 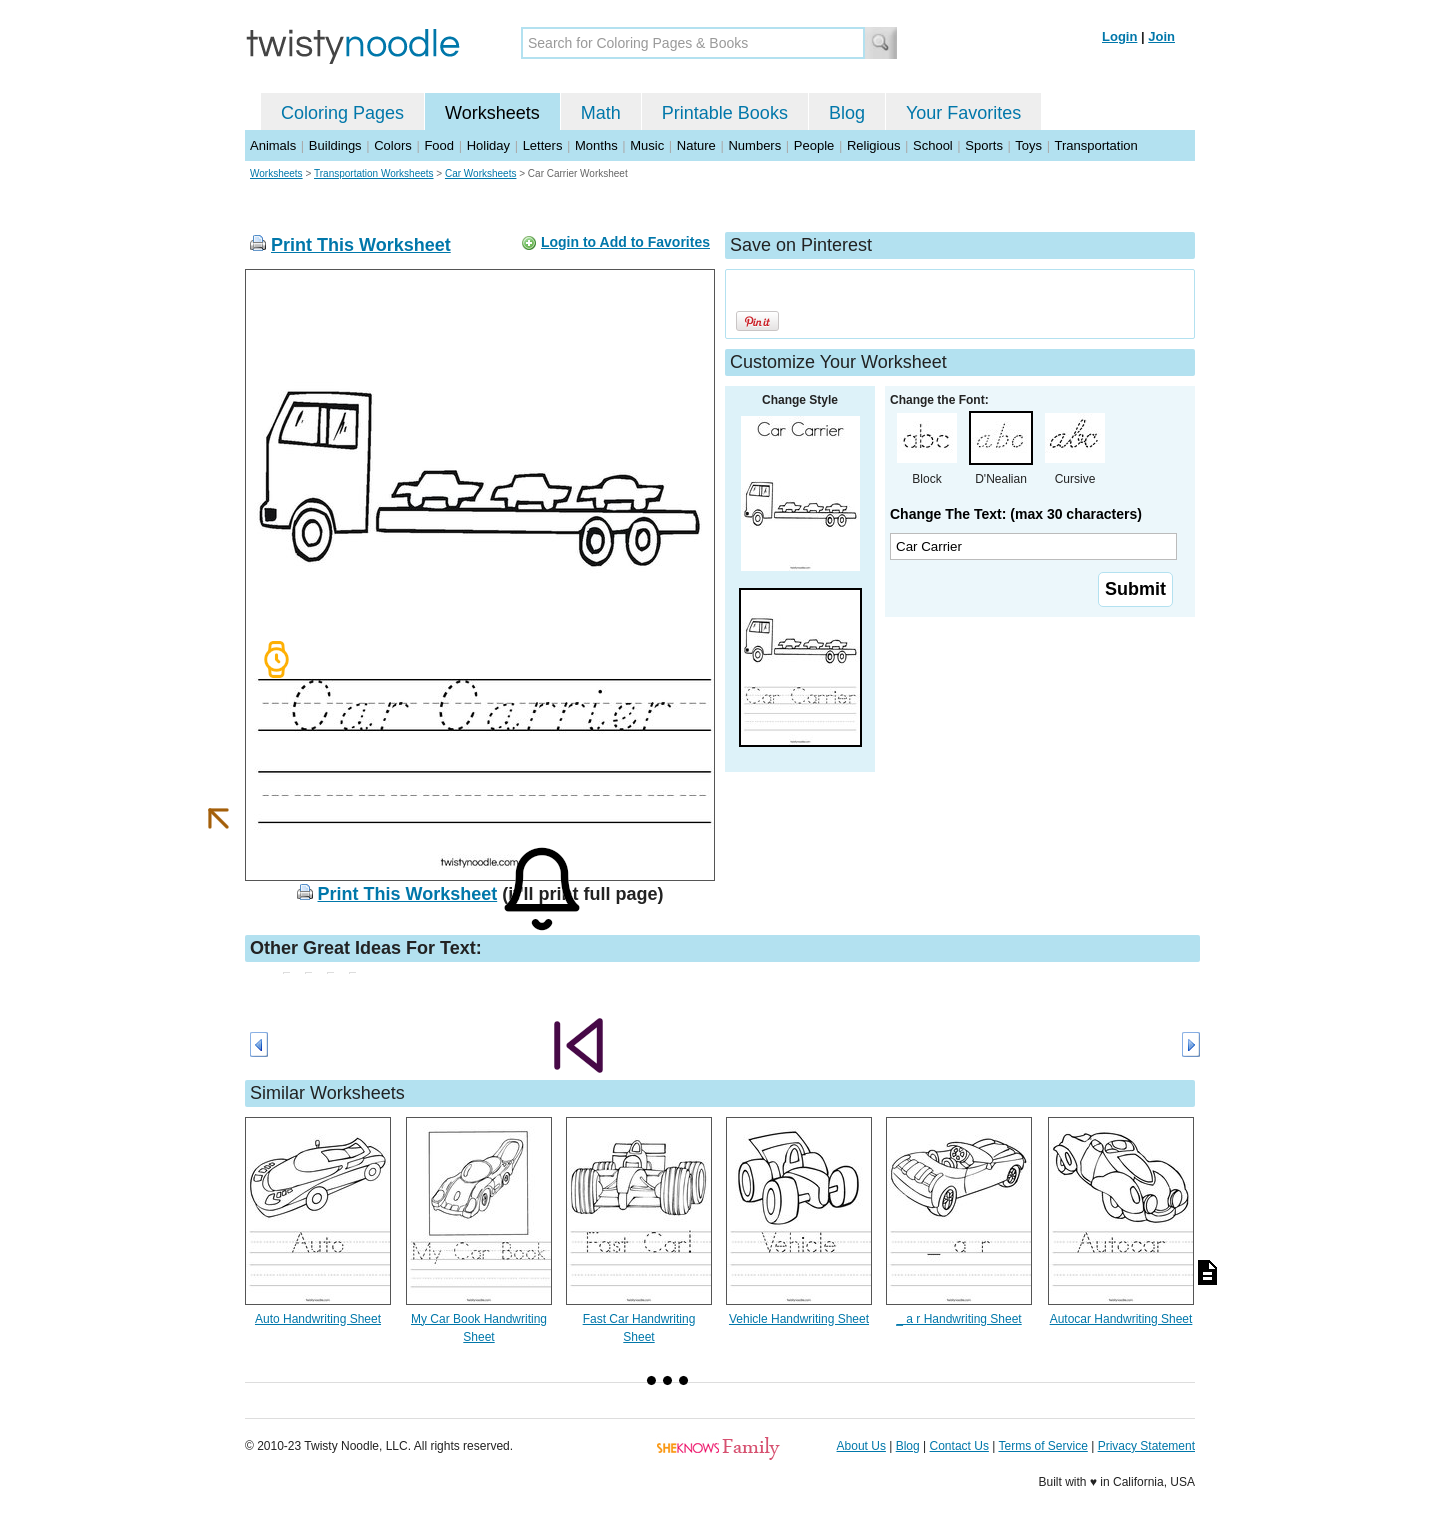 I want to click on view document details, so click(x=1207, y=1272).